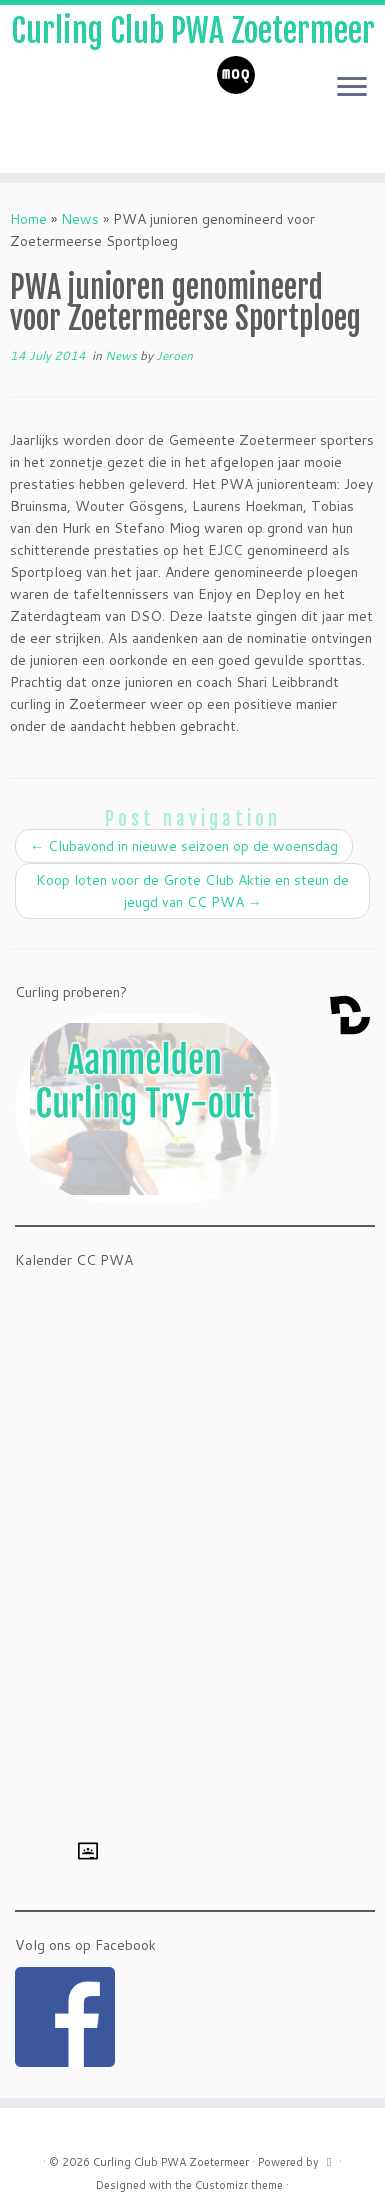 This screenshot has width=385, height=2210. Describe the element at coordinates (350, 1015) in the screenshot. I see `open Decap CMS dashboard` at that location.